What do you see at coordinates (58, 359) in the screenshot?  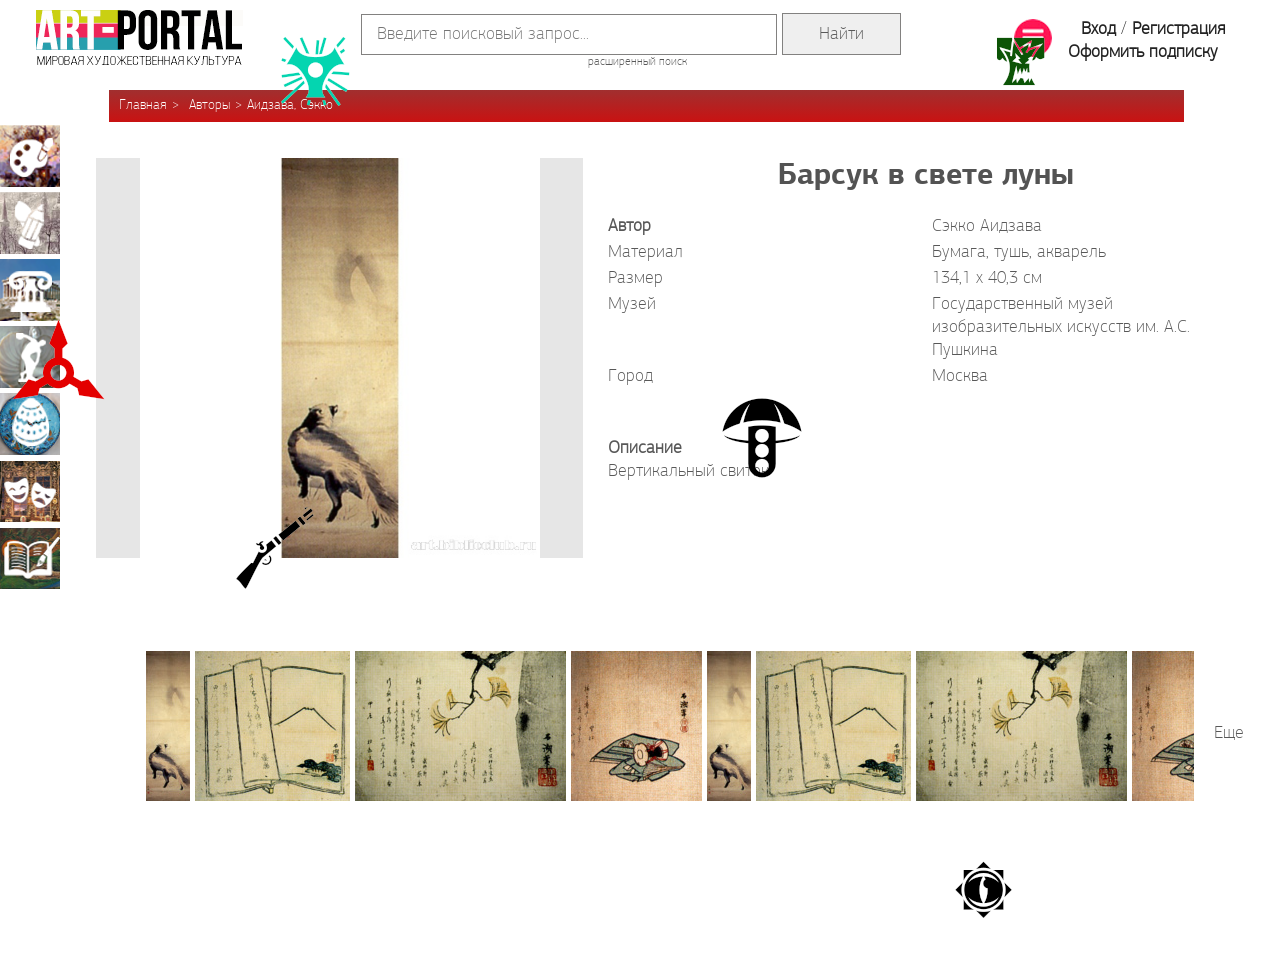 I see `throwing weapon icon in a game inventory` at bounding box center [58, 359].